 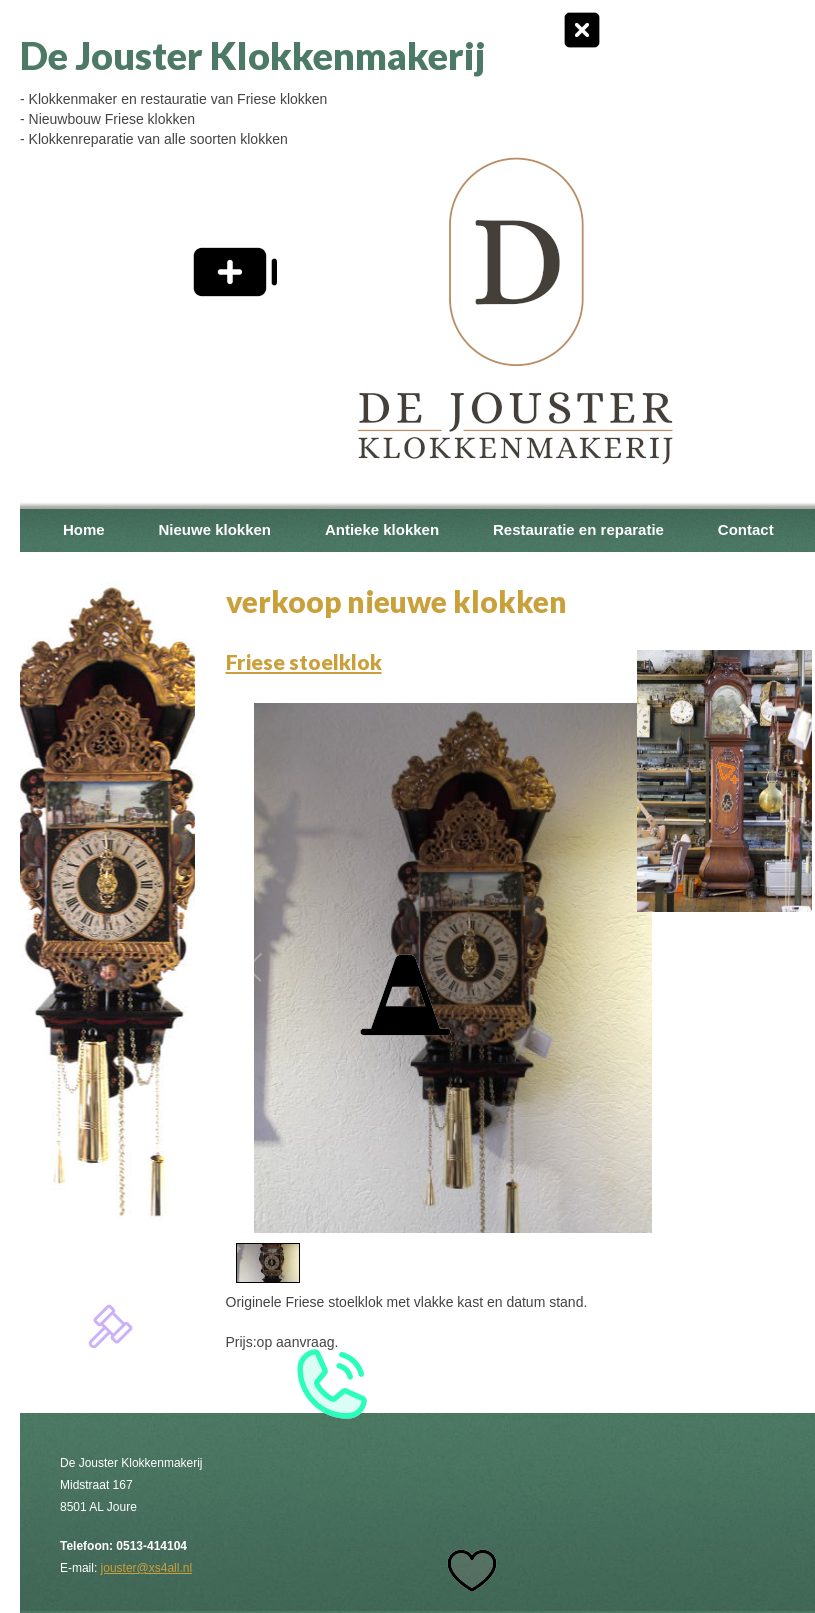 What do you see at coordinates (109, 1328) in the screenshot?
I see `access legal or terms of service information` at bounding box center [109, 1328].